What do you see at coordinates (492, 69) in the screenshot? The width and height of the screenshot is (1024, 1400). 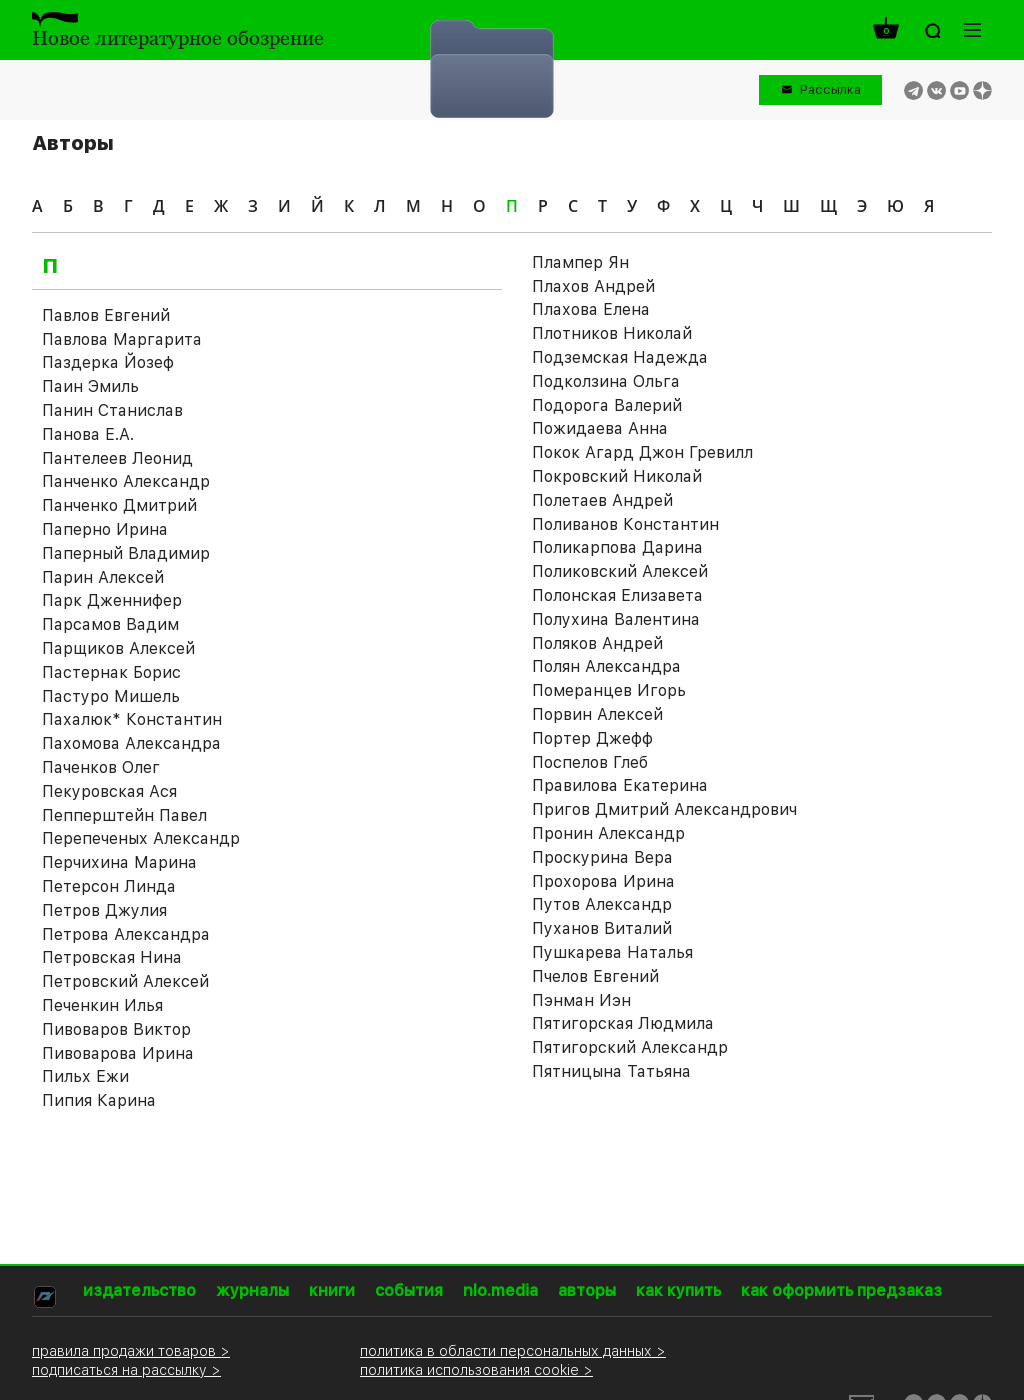 I see `open folder containing files or documents` at bounding box center [492, 69].